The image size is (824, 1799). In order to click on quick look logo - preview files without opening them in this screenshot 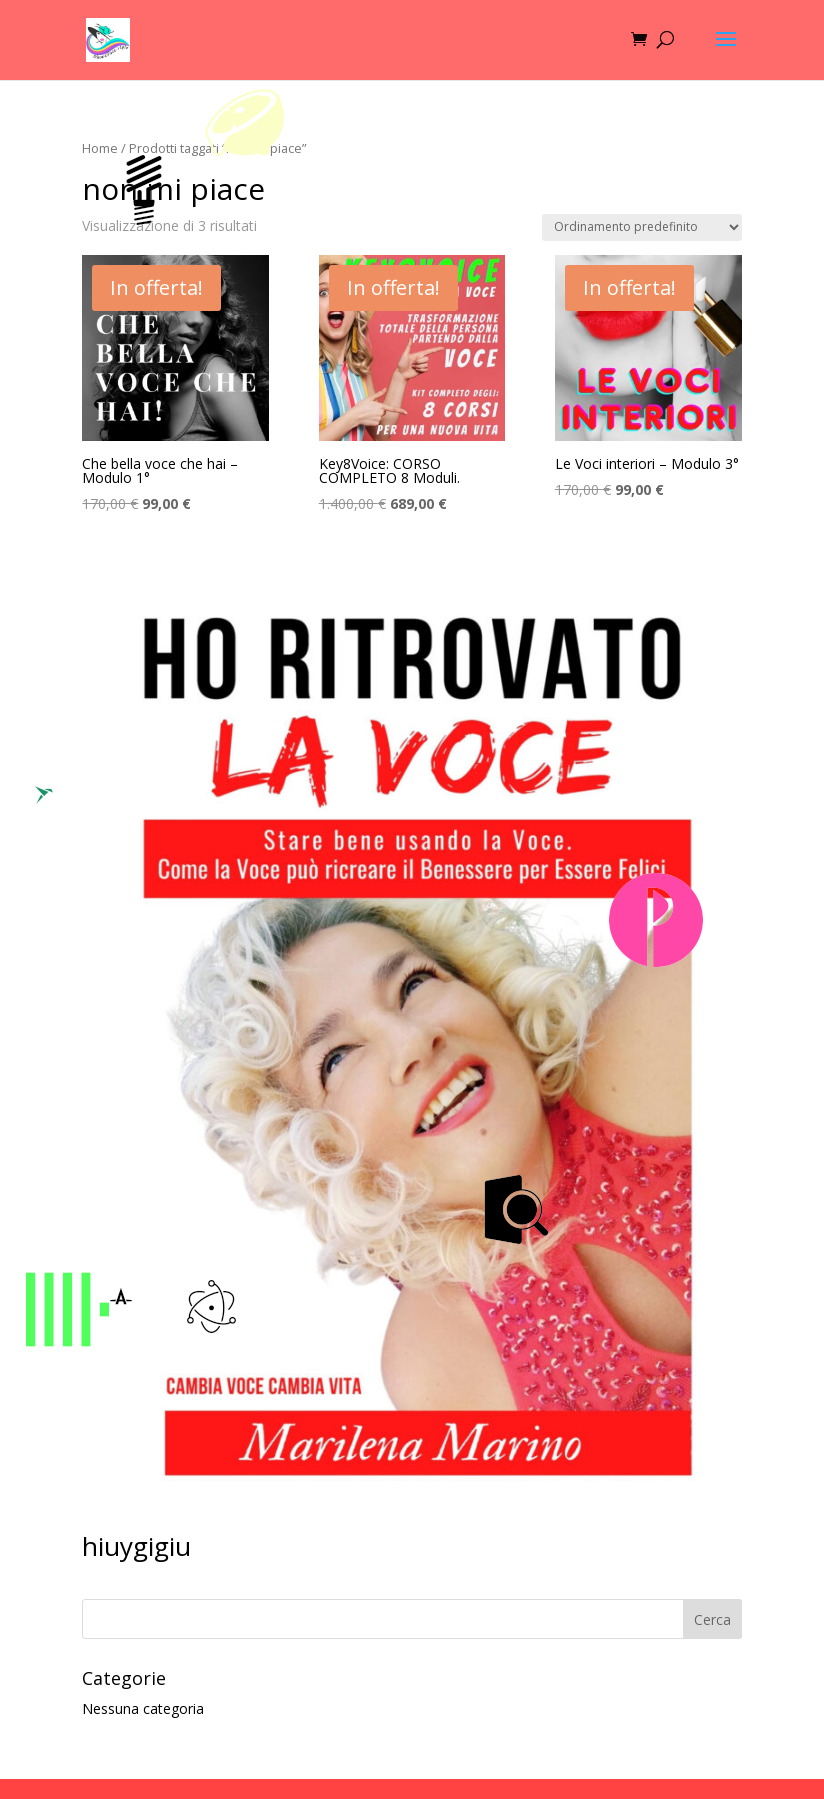, I will do `click(516, 1209)`.